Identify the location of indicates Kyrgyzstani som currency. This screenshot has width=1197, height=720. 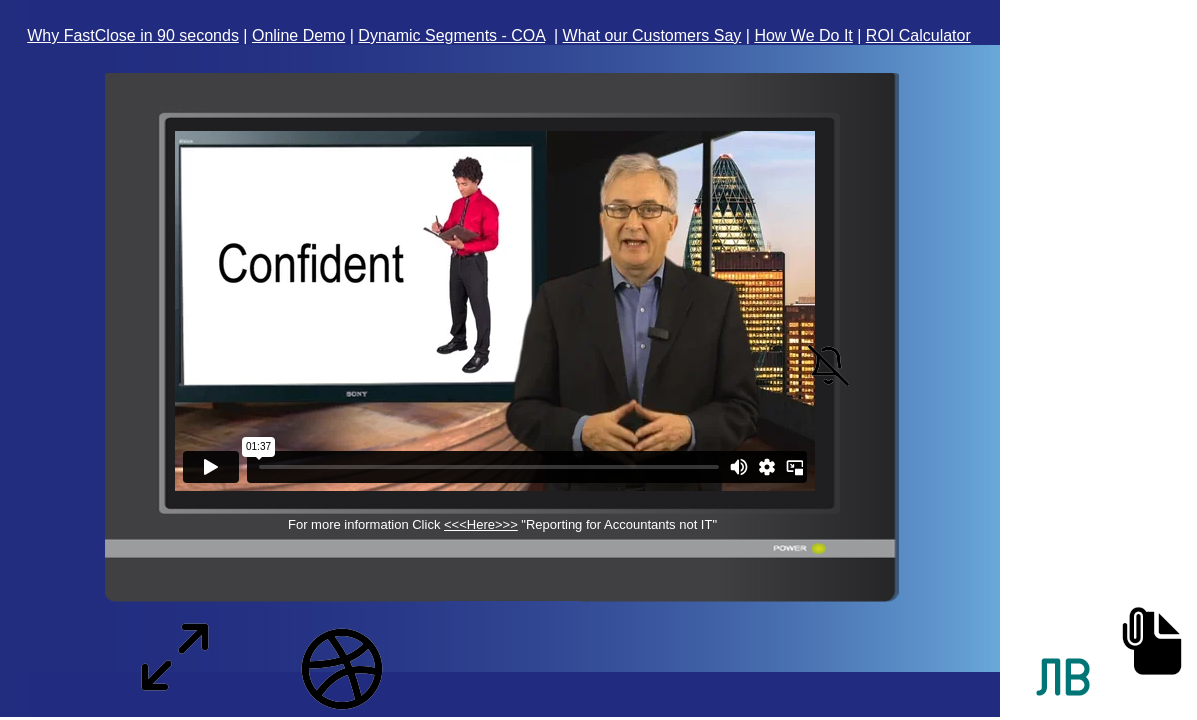
(1063, 677).